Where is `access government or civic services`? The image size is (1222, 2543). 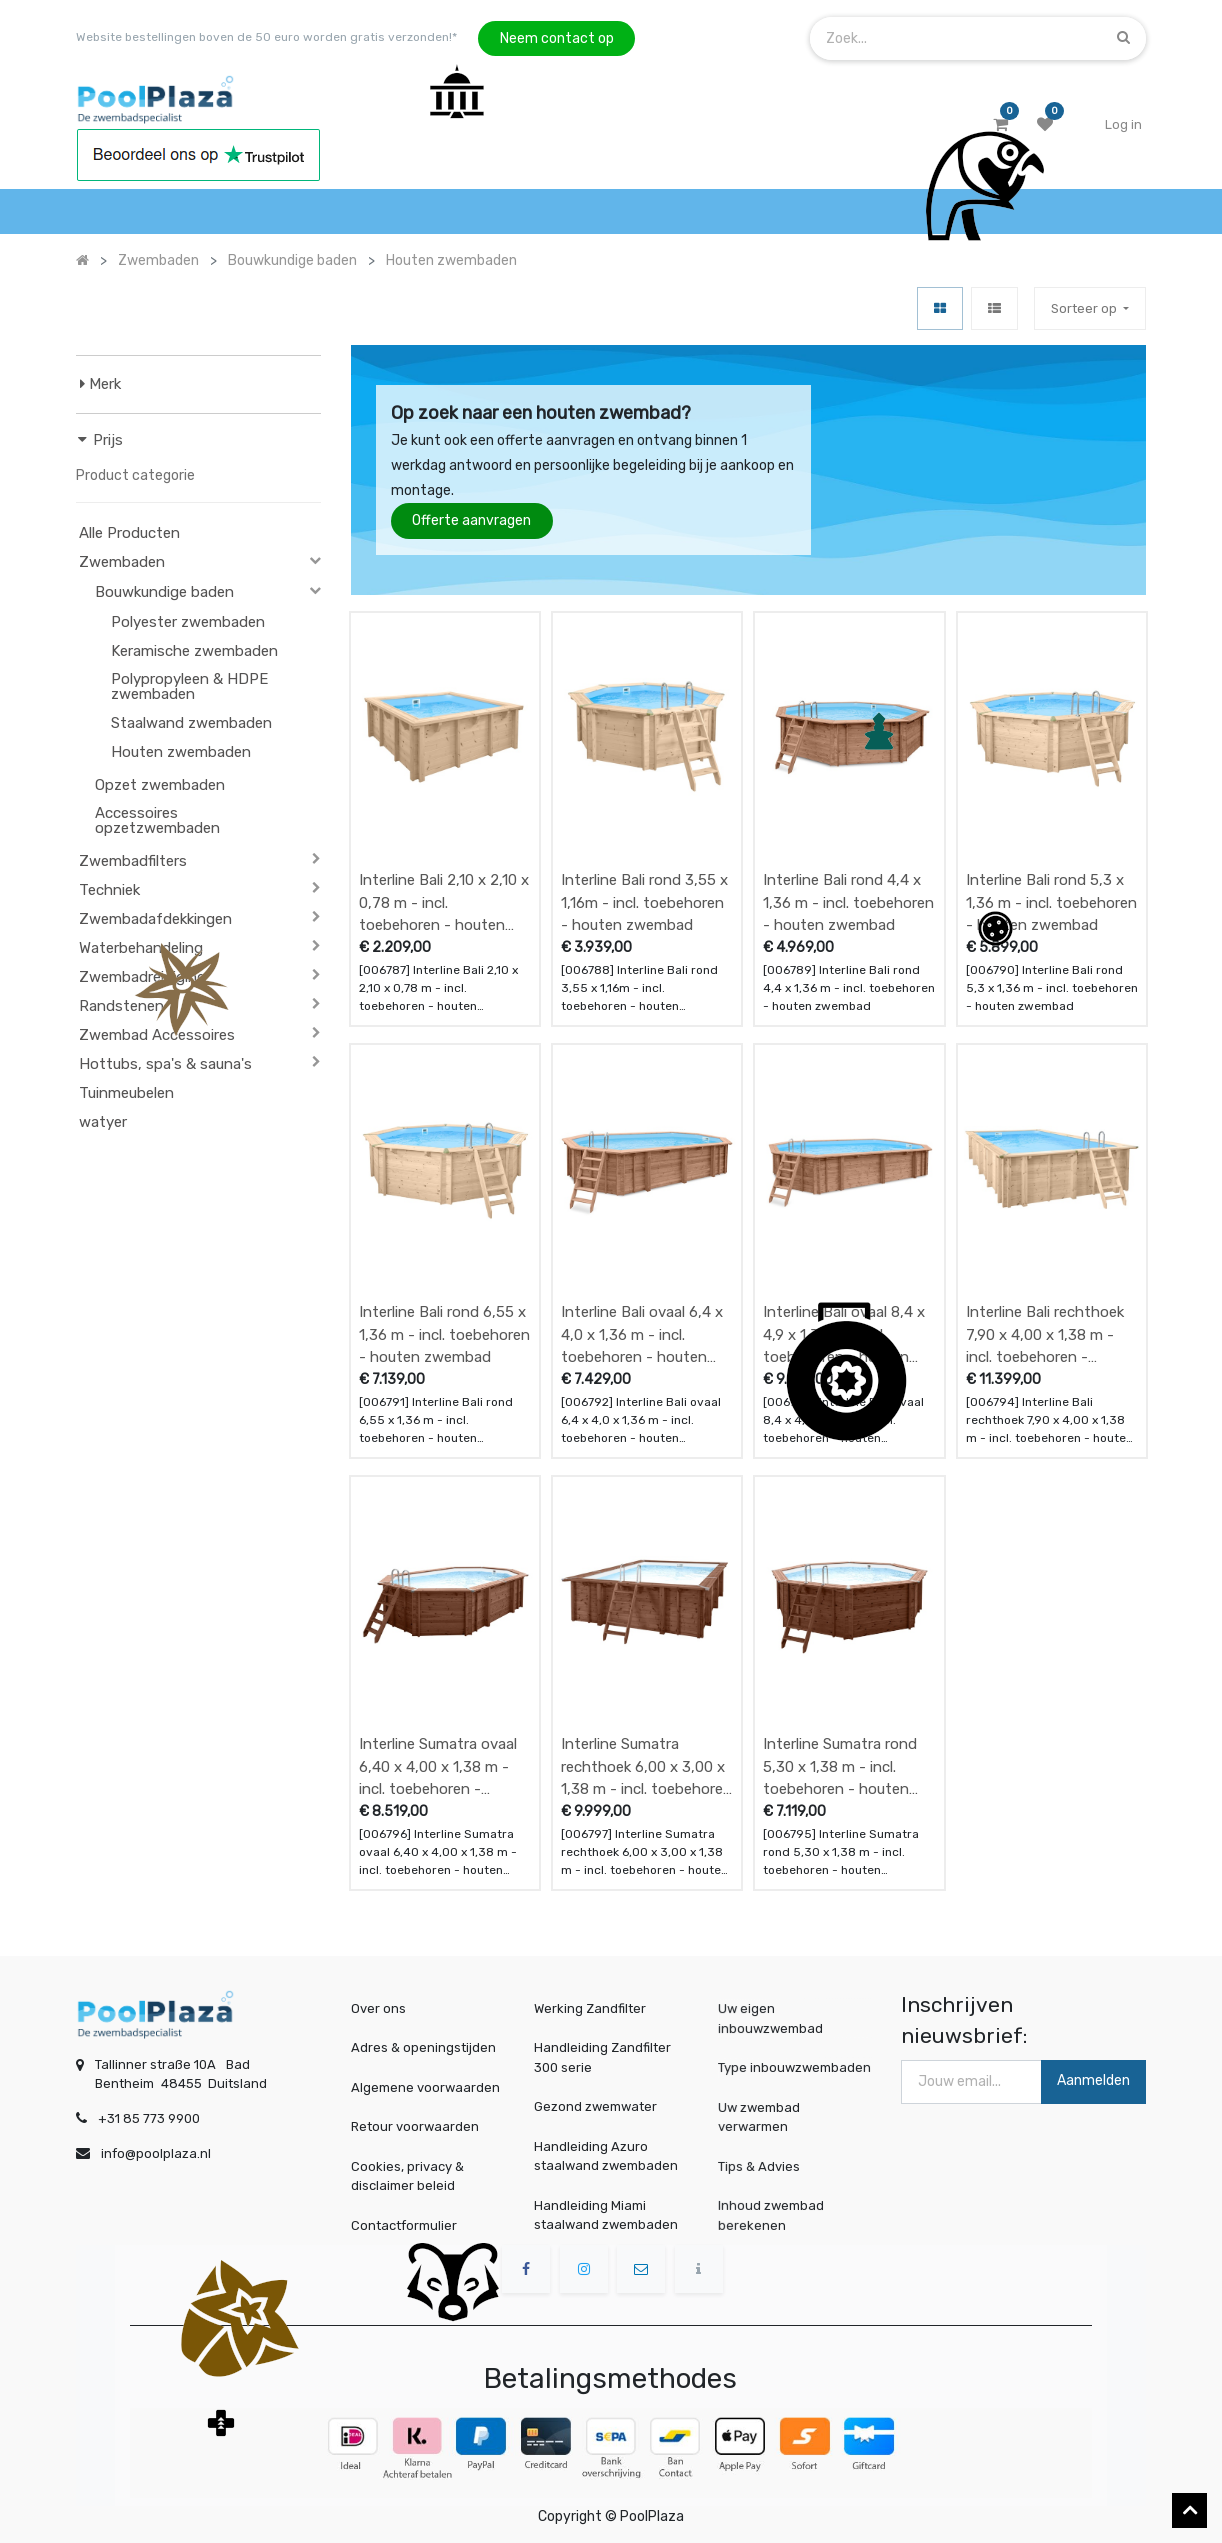
access government or civic services is located at coordinates (457, 91).